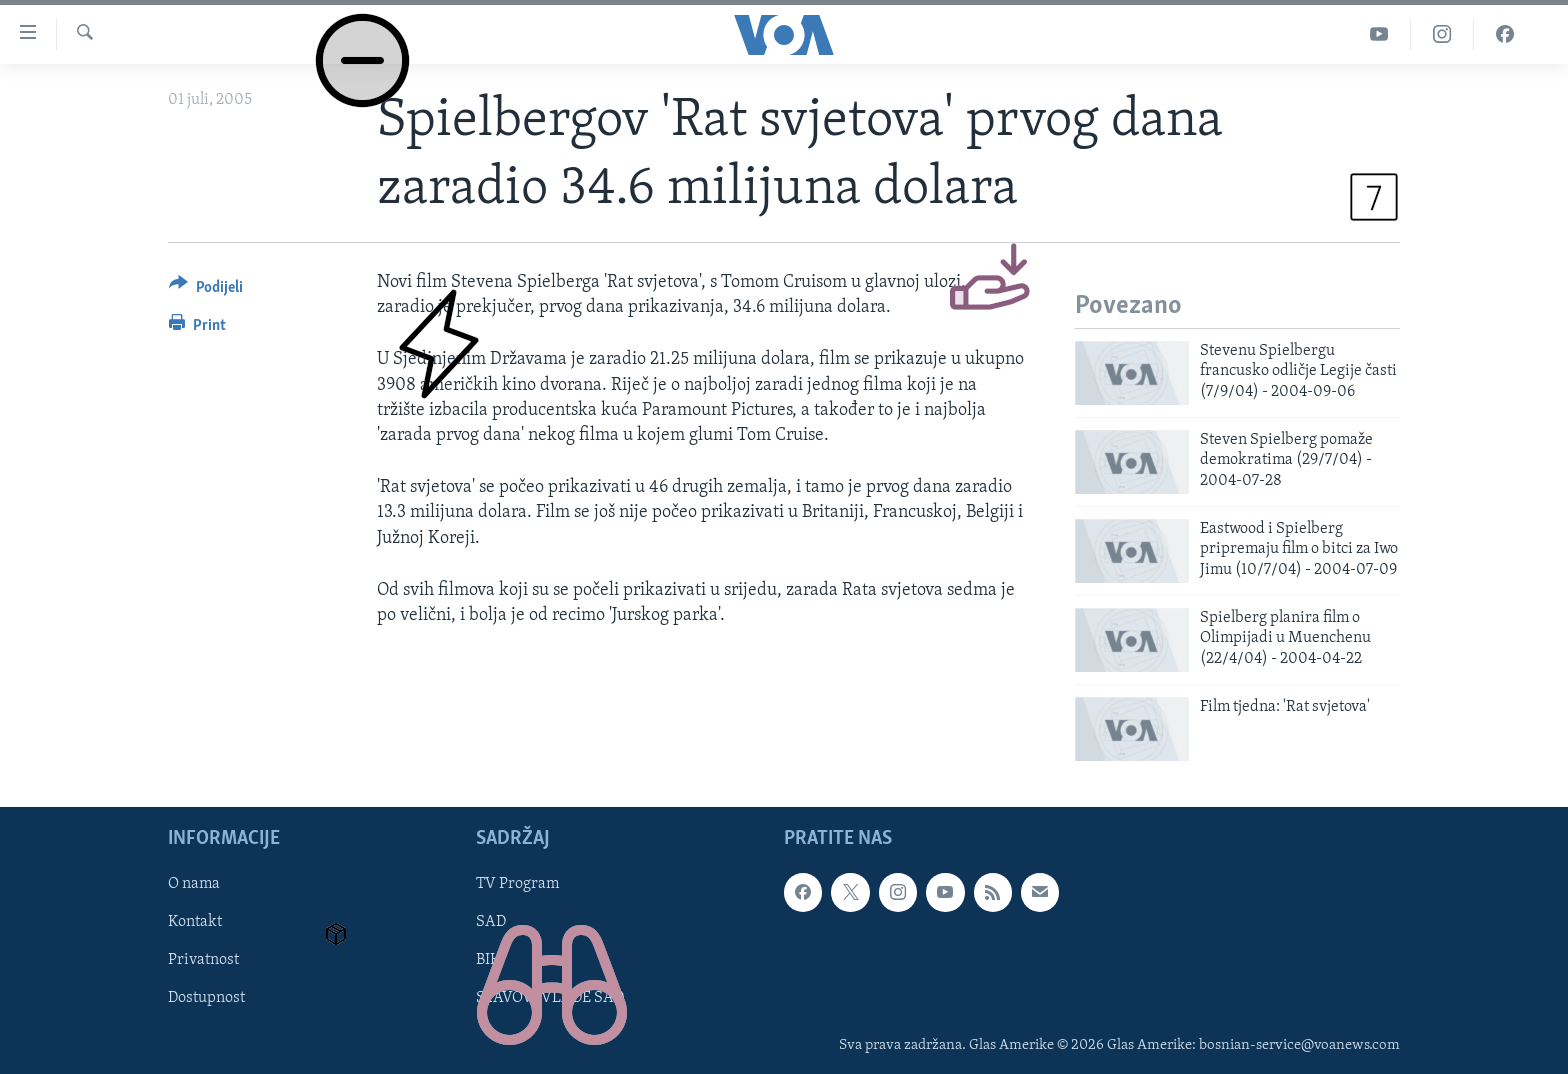  Describe the element at coordinates (439, 344) in the screenshot. I see `indicates fast or instant action` at that location.